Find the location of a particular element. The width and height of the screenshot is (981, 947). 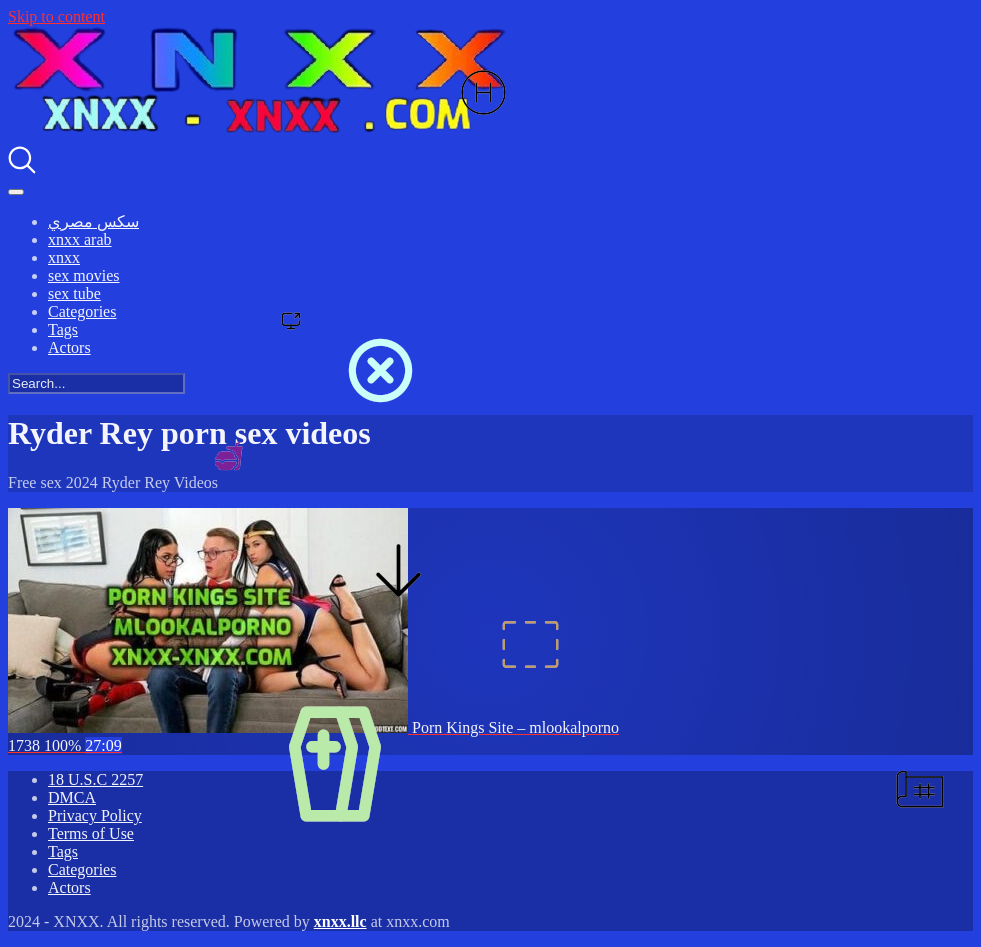

browse nearby fast food restaurants is located at coordinates (229, 456).